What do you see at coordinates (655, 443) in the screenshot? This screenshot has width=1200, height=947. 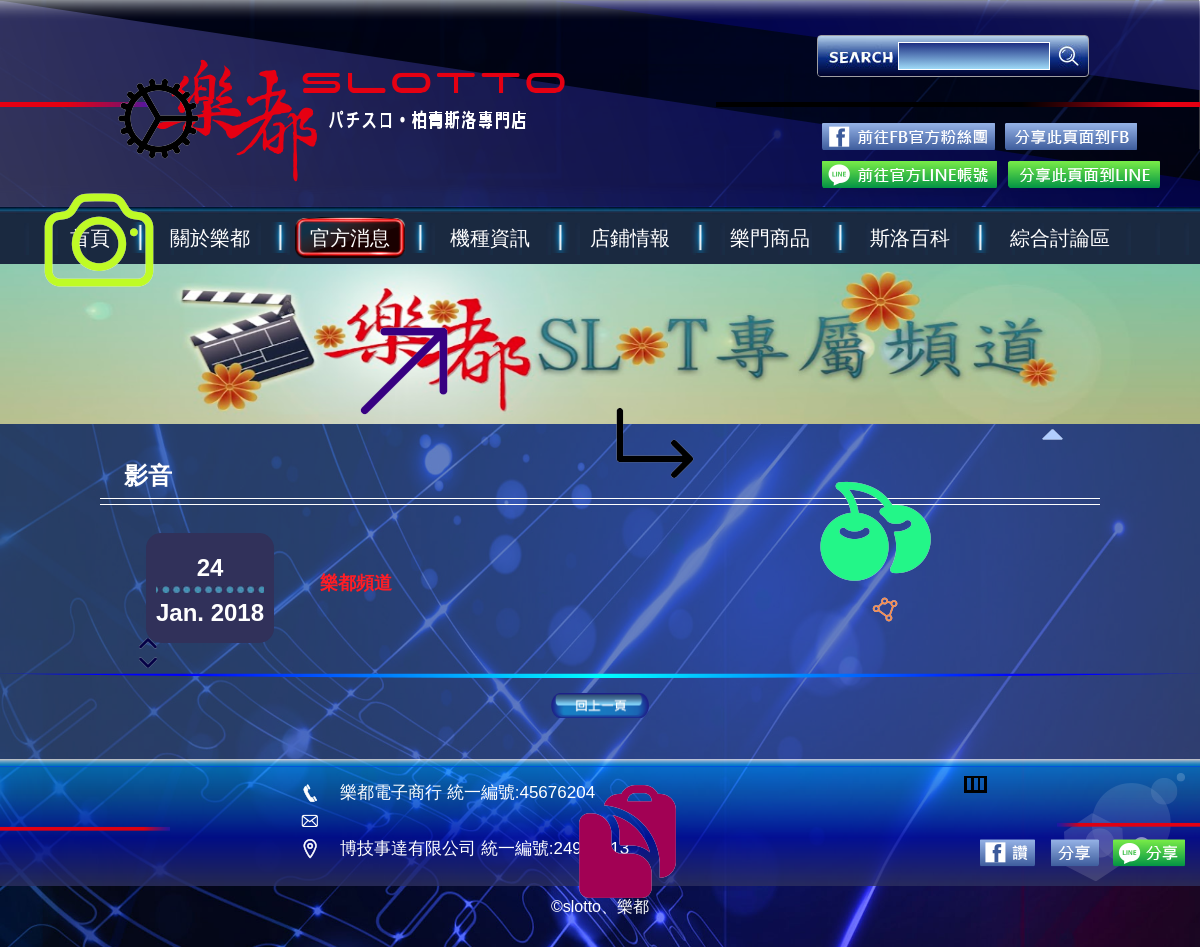 I see `redirect or forward content` at bounding box center [655, 443].